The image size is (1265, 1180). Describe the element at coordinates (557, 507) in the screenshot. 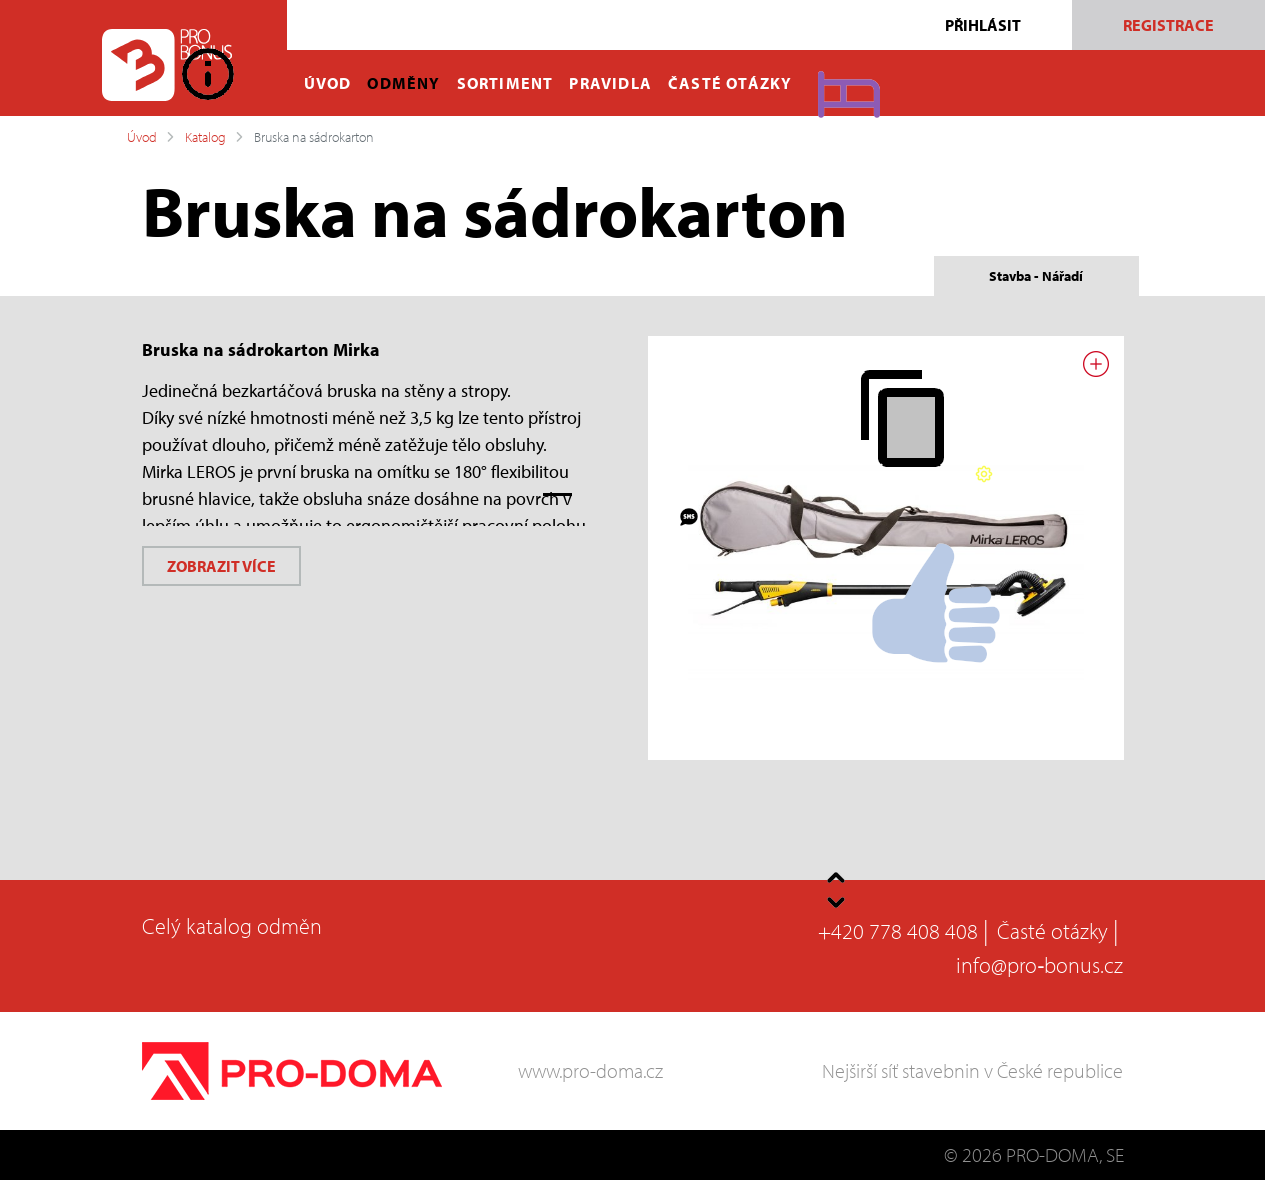

I see `maximize window to full screen` at that location.